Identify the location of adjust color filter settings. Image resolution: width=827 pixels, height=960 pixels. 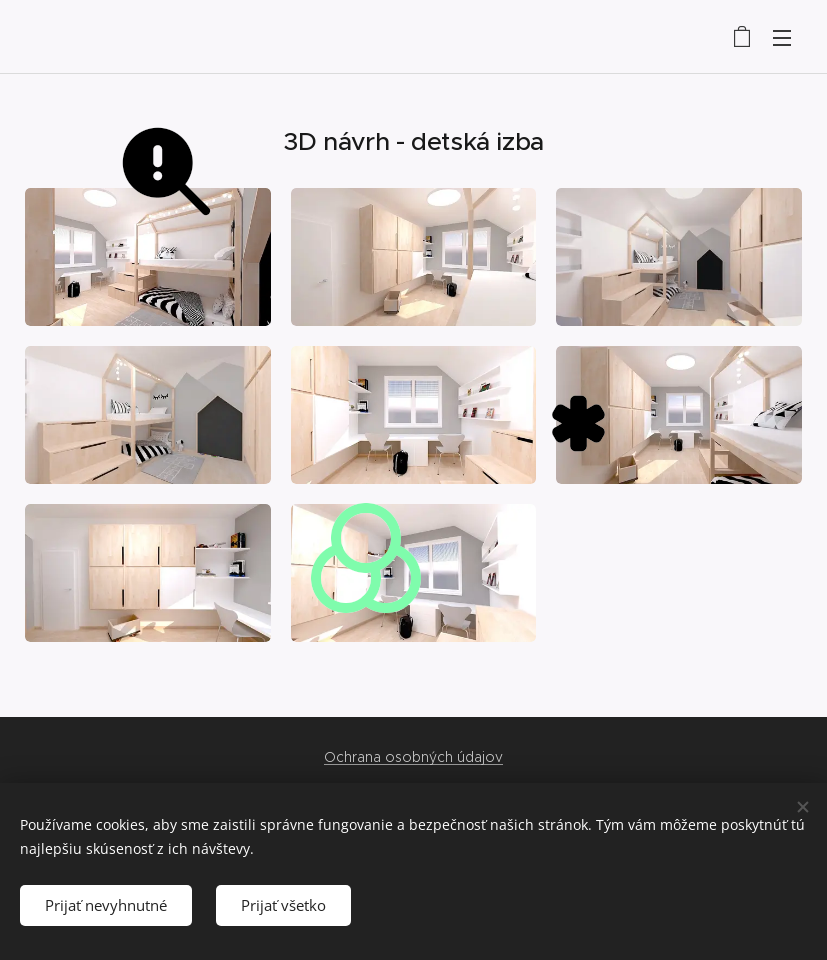
(366, 558).